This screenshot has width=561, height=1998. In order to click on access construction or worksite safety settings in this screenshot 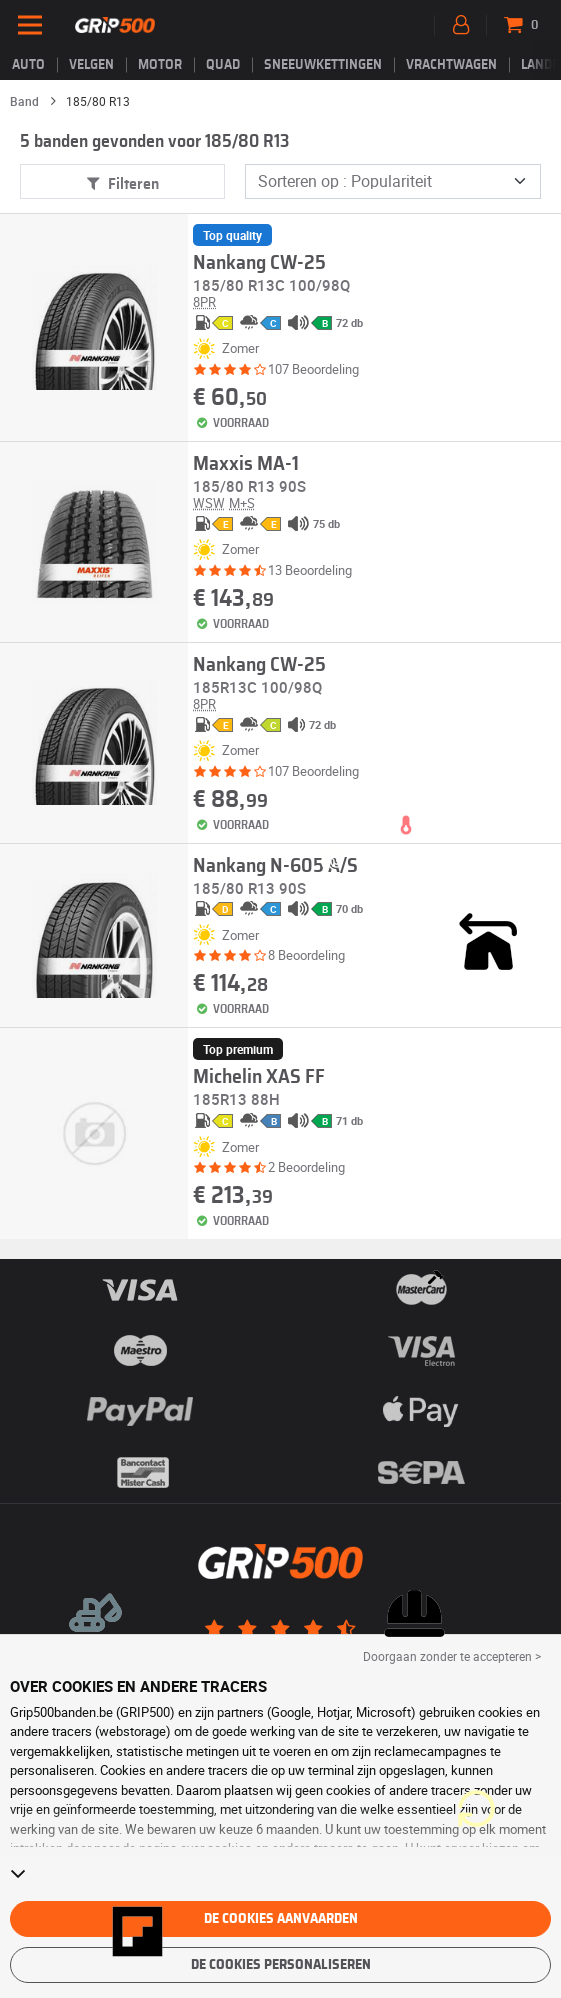, I will do `click(414, 1613)`.